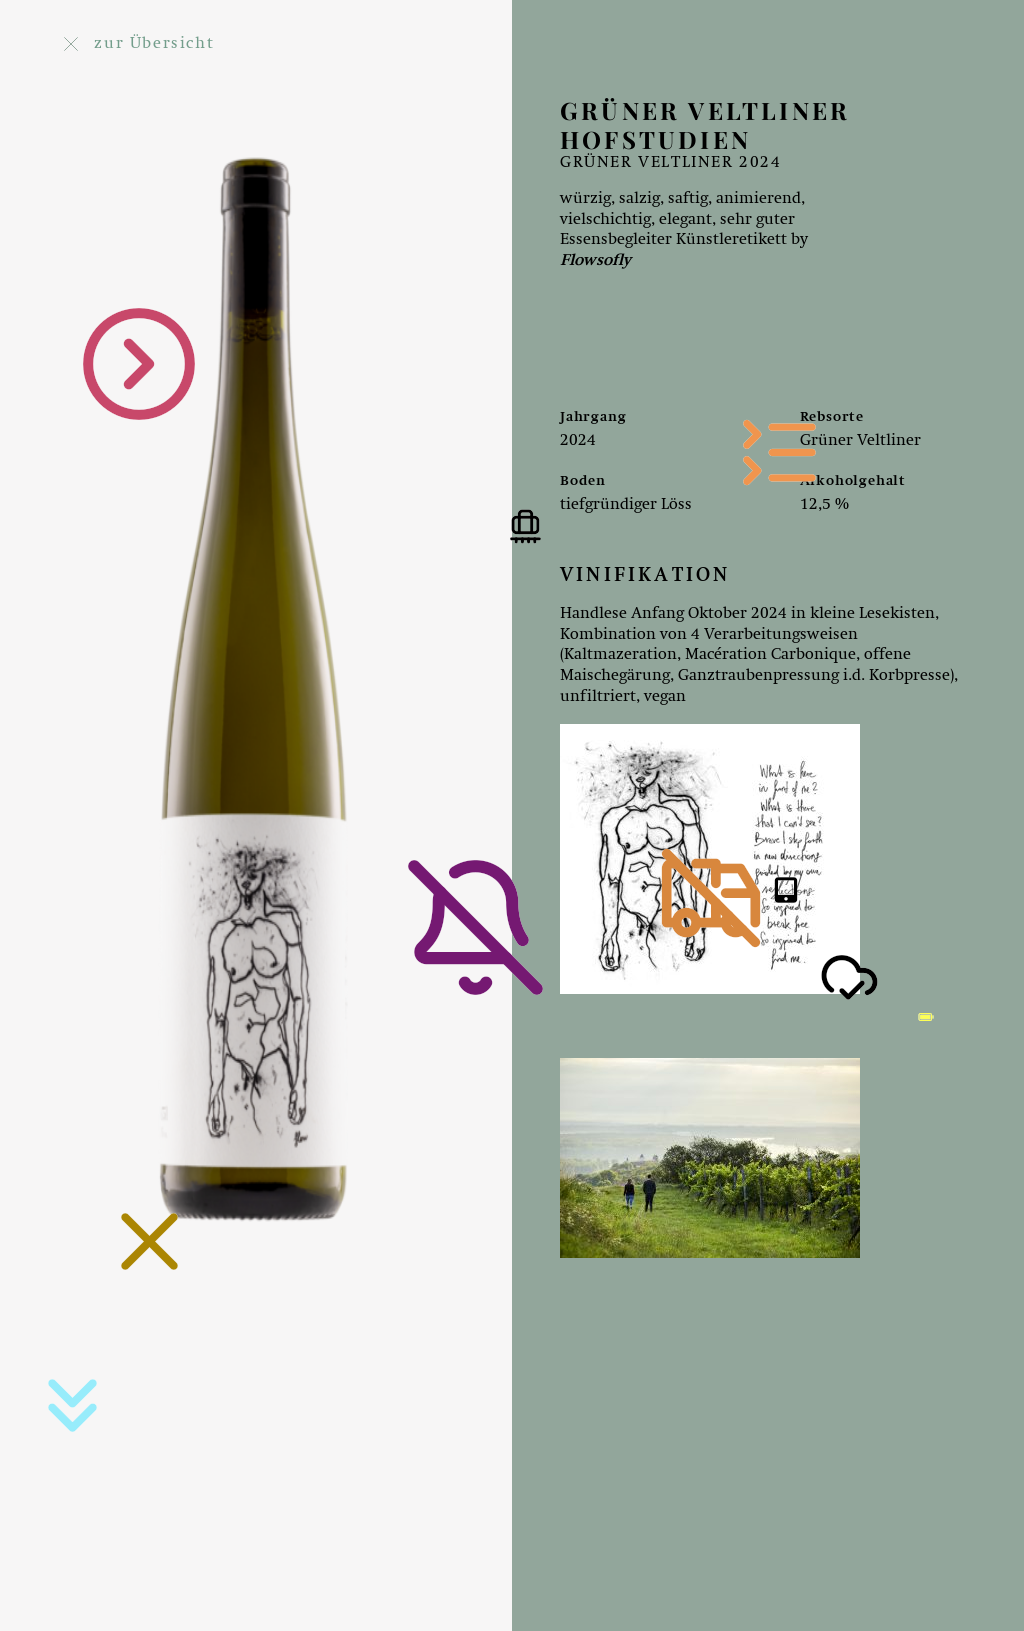 This screenshot has width=1024, height=1631. I want to click on indicates tablet device compatibility, so click(786, 890).